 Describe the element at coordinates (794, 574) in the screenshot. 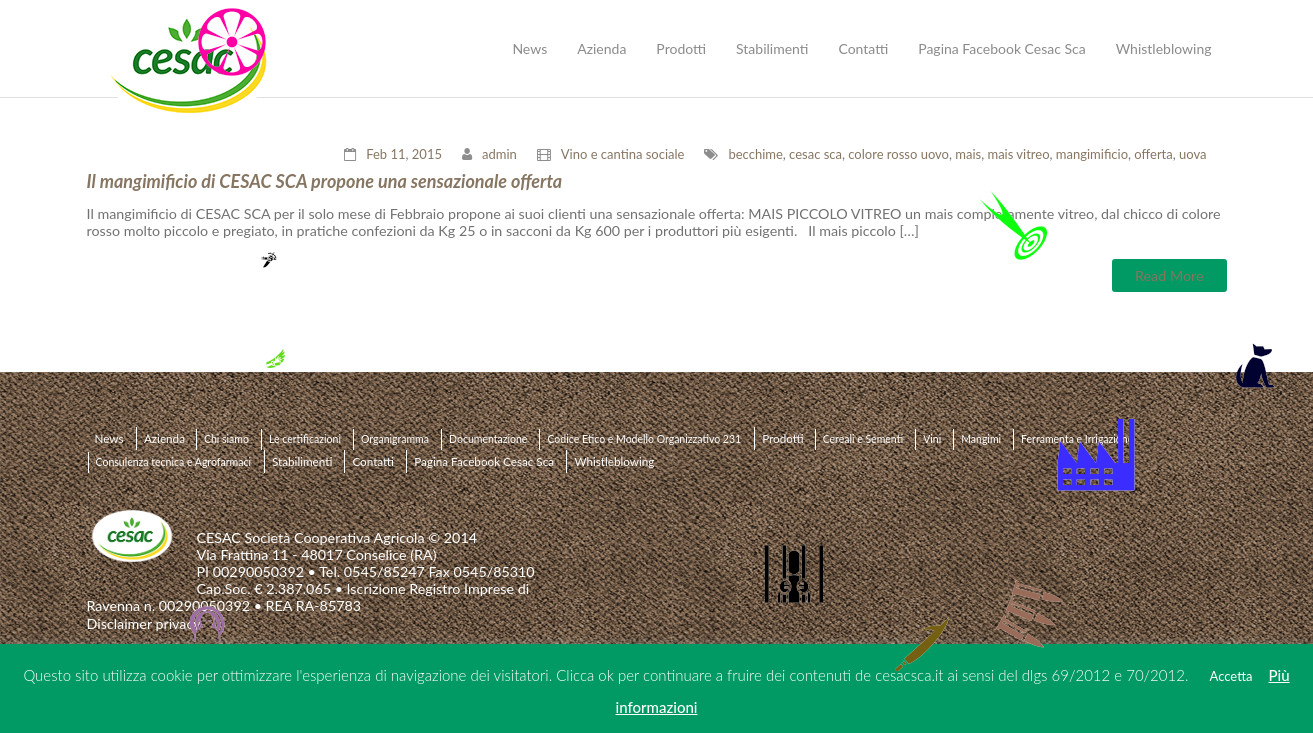

I see `indicates a prisoner or incarcerated character` at that location.